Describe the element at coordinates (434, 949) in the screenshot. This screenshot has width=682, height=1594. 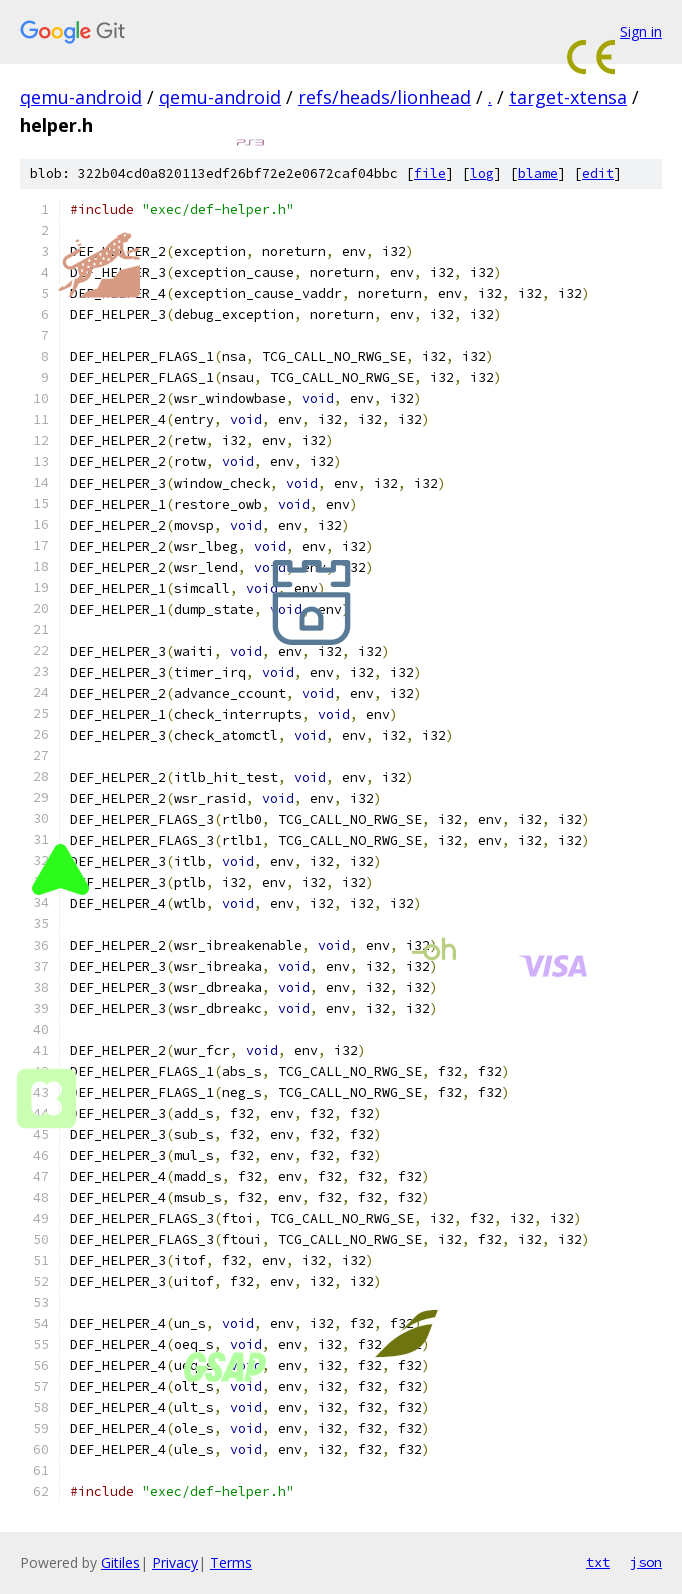
I see `oh dear website monitoring service logo` at that location.